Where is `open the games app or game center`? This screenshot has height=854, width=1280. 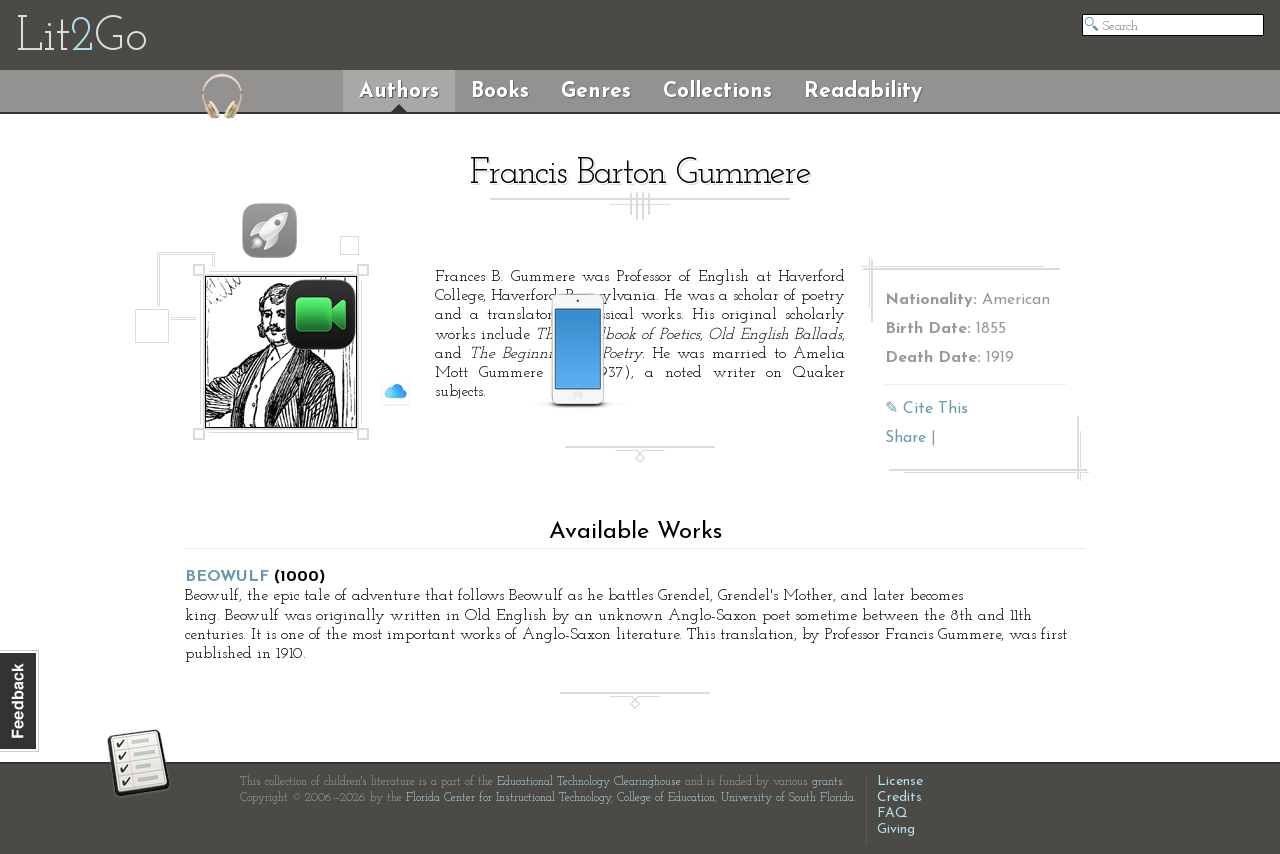 open the games app or game center is located at coordinates (269, 230).